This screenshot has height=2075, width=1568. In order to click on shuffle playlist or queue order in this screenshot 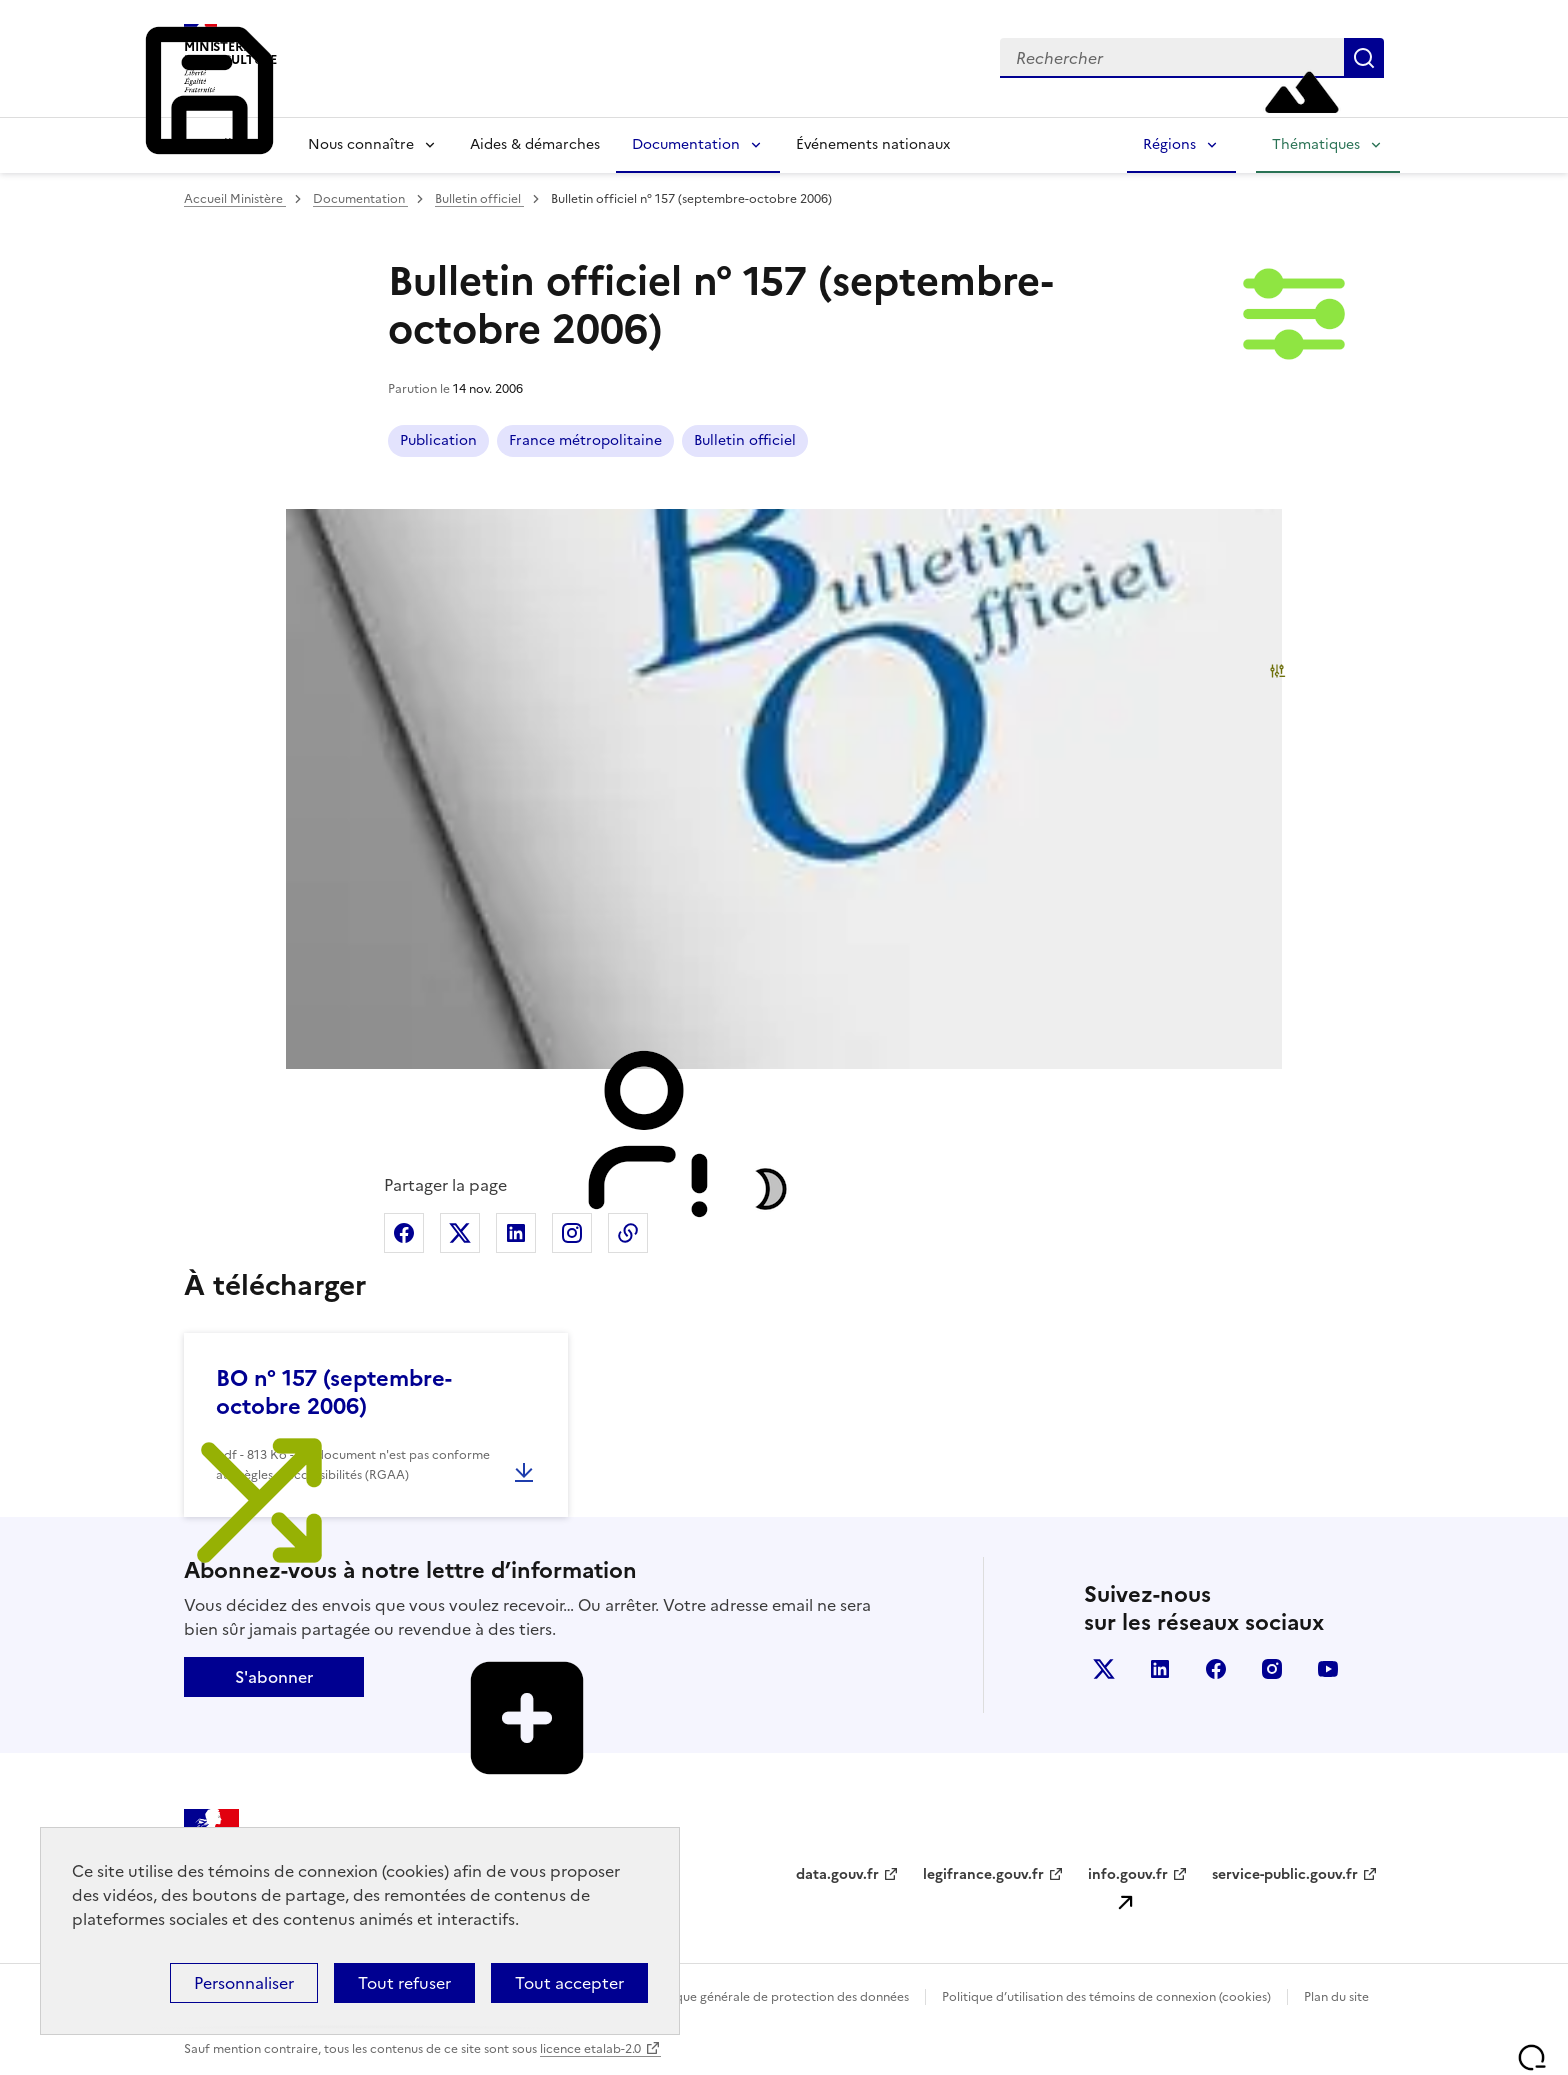, I will do `click(259, 1500)`.